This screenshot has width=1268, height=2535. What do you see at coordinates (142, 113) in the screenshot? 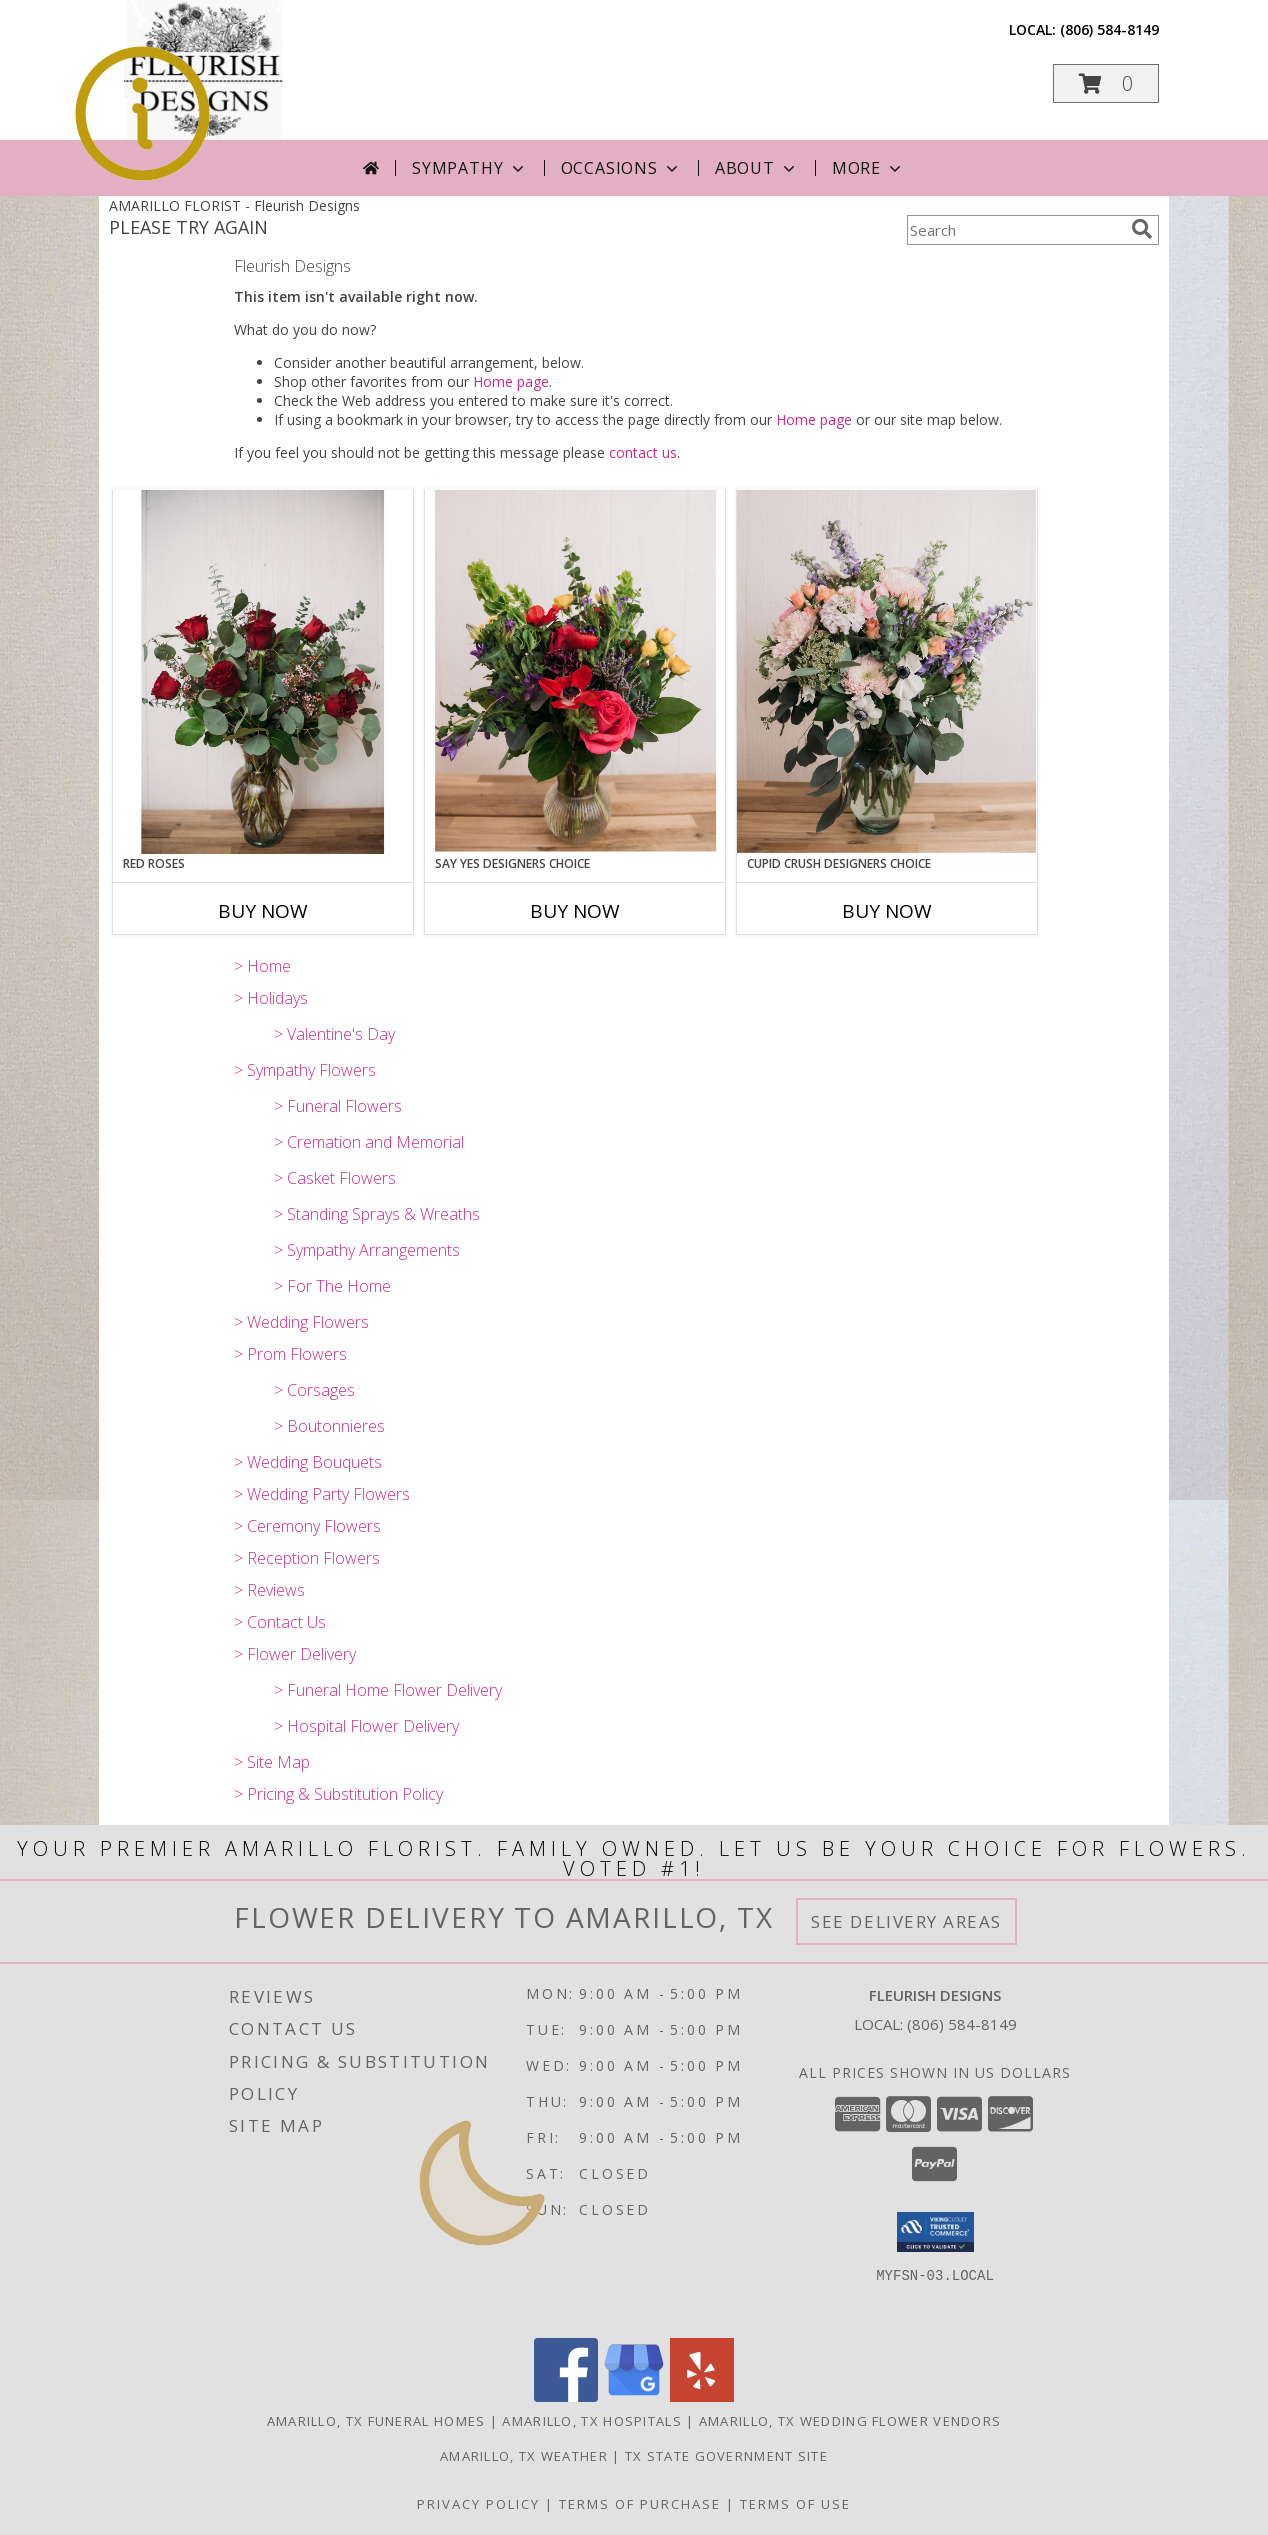
I see `view more information or details` at bounding box center [142, 113].